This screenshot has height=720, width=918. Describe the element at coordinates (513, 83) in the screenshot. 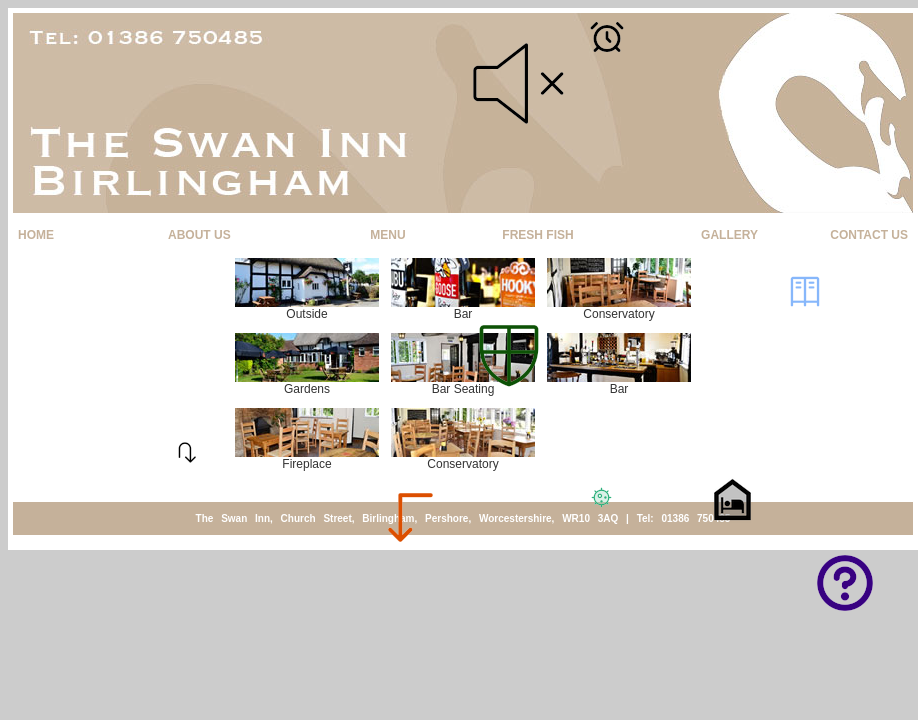

I see `mute audio or sound` at that location.